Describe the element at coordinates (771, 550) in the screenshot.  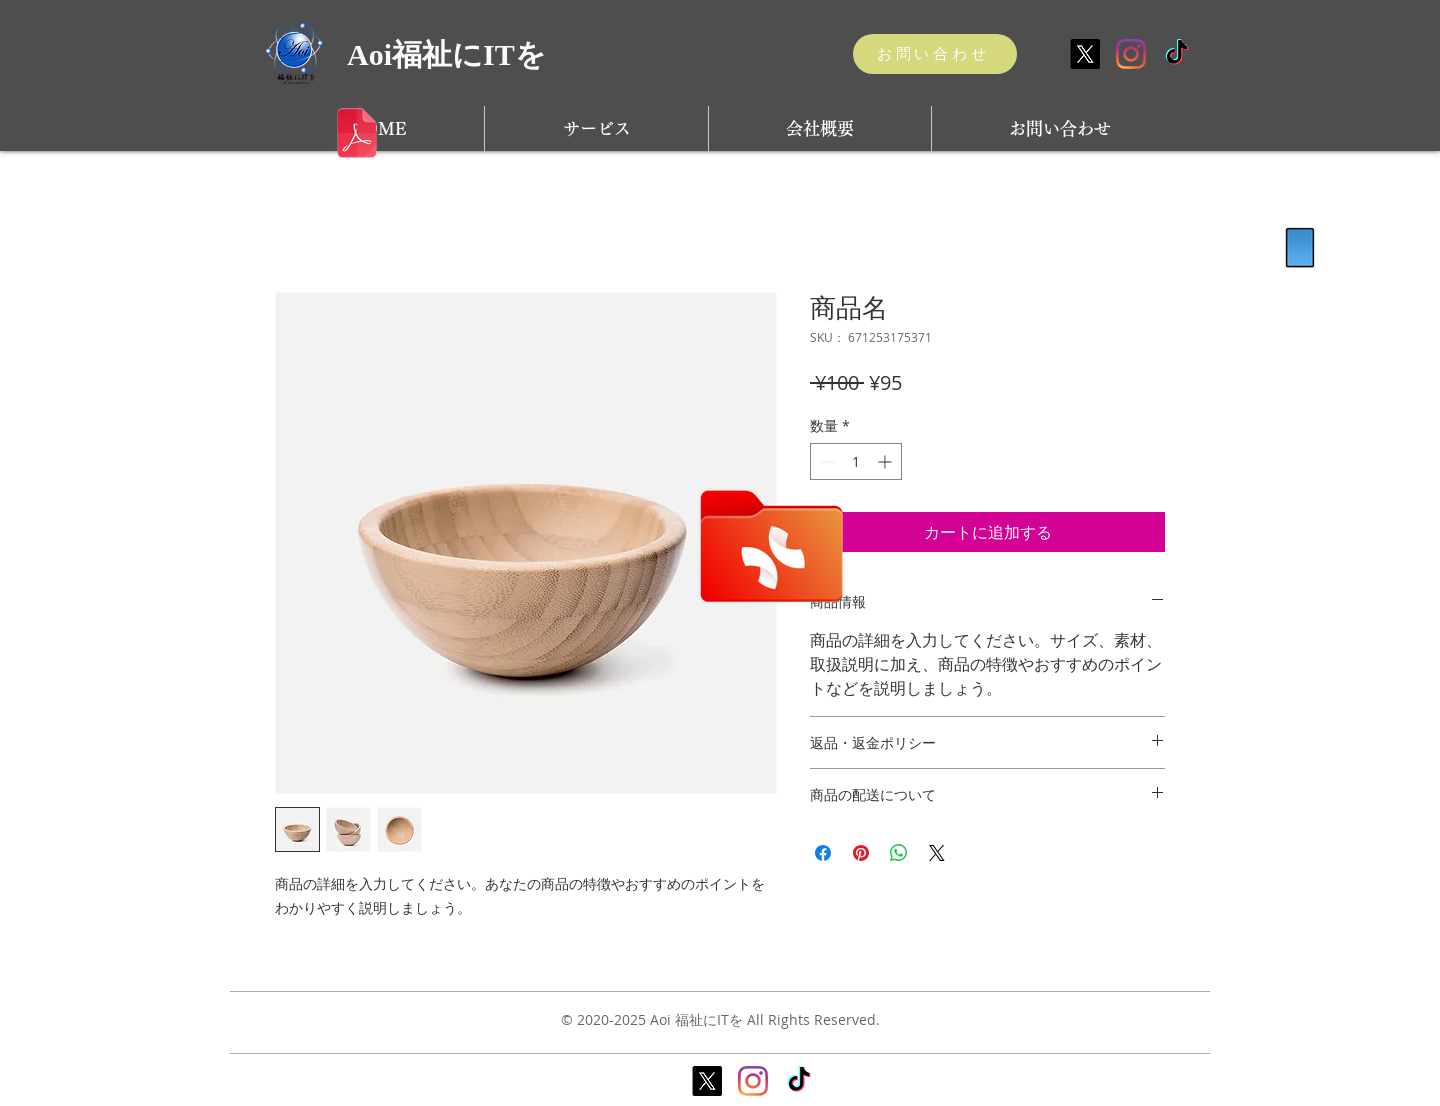
I see `open folder containing Xmind mind mapping files` at that location.